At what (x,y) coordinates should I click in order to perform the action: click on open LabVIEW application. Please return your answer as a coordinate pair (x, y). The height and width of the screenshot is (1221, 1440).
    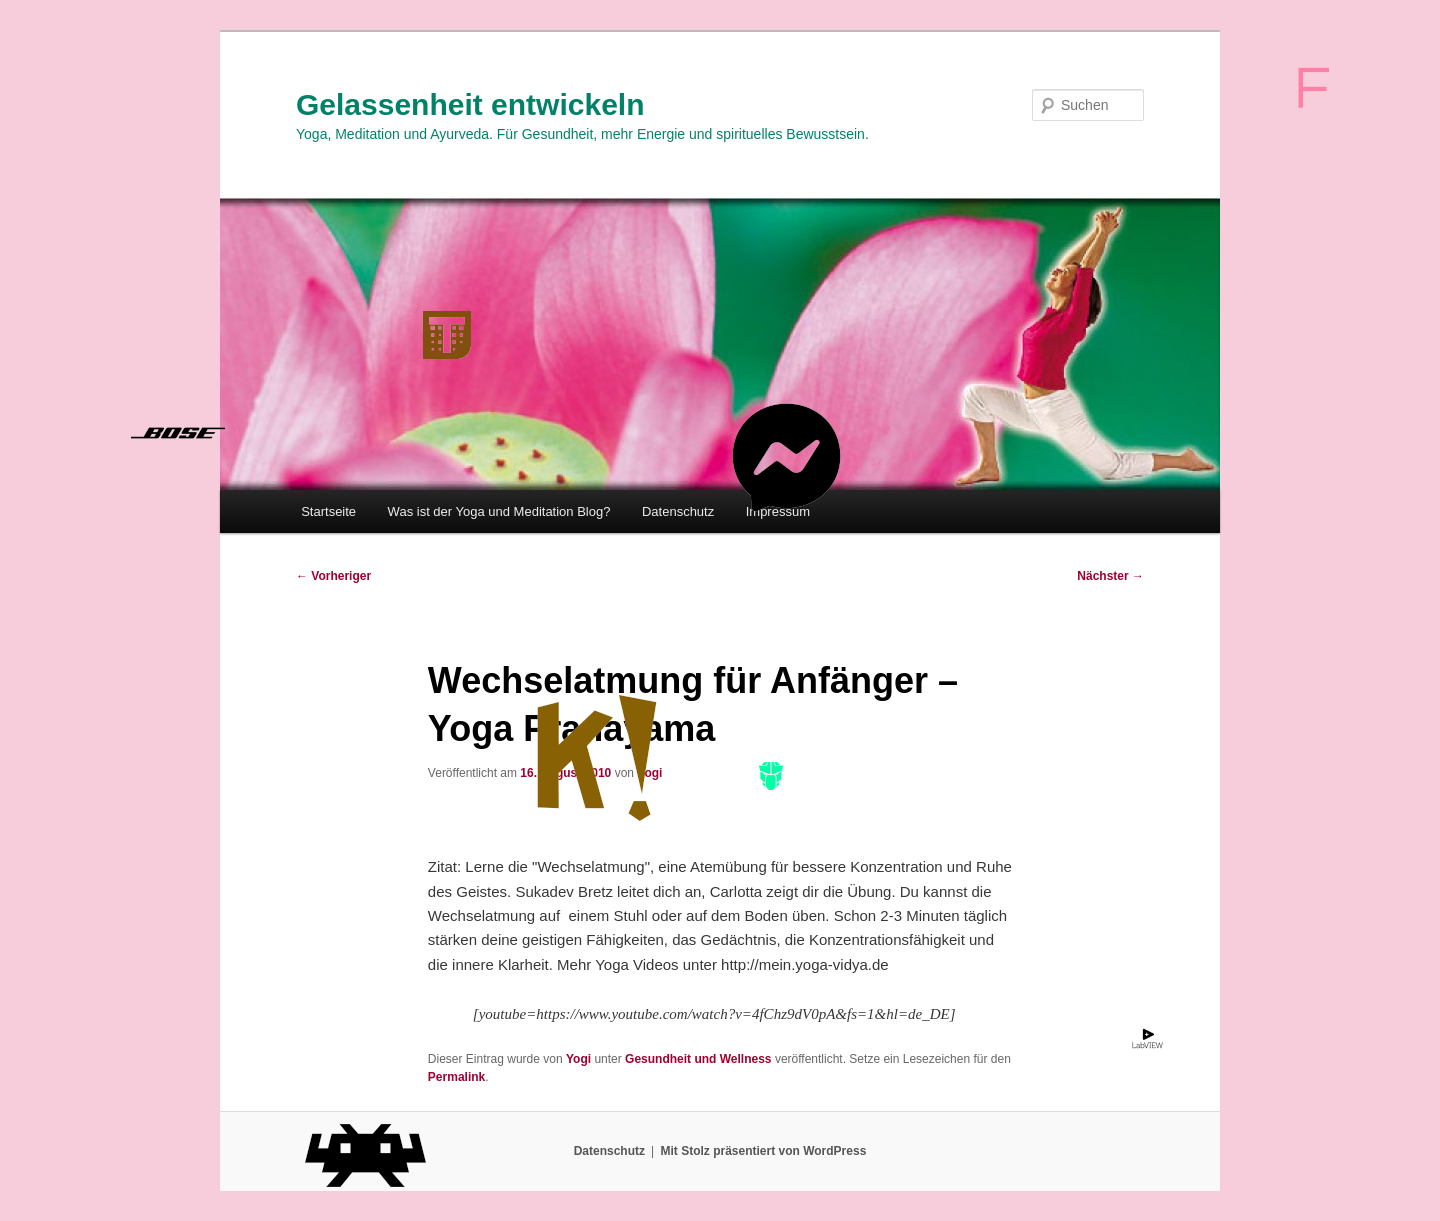
    Looking at the image, I should click on (1147, 1038).